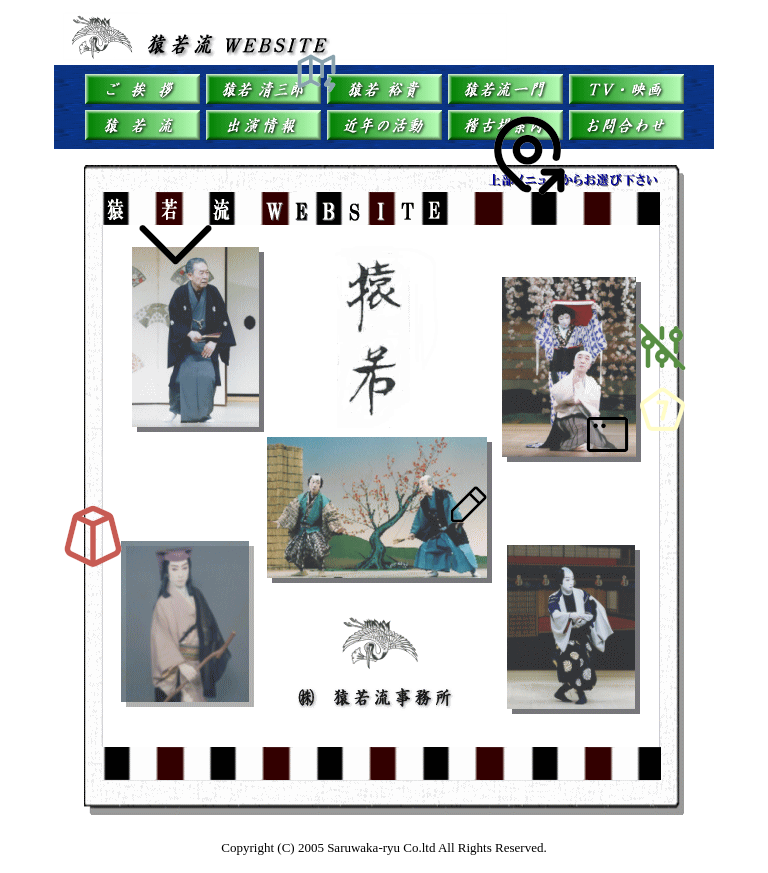 The width and height of the screenshot is (768, 873). Describe the element at coordinates (662, 410) in the screenshot. I see `indicates step 7 in a multi-step process` at that location.